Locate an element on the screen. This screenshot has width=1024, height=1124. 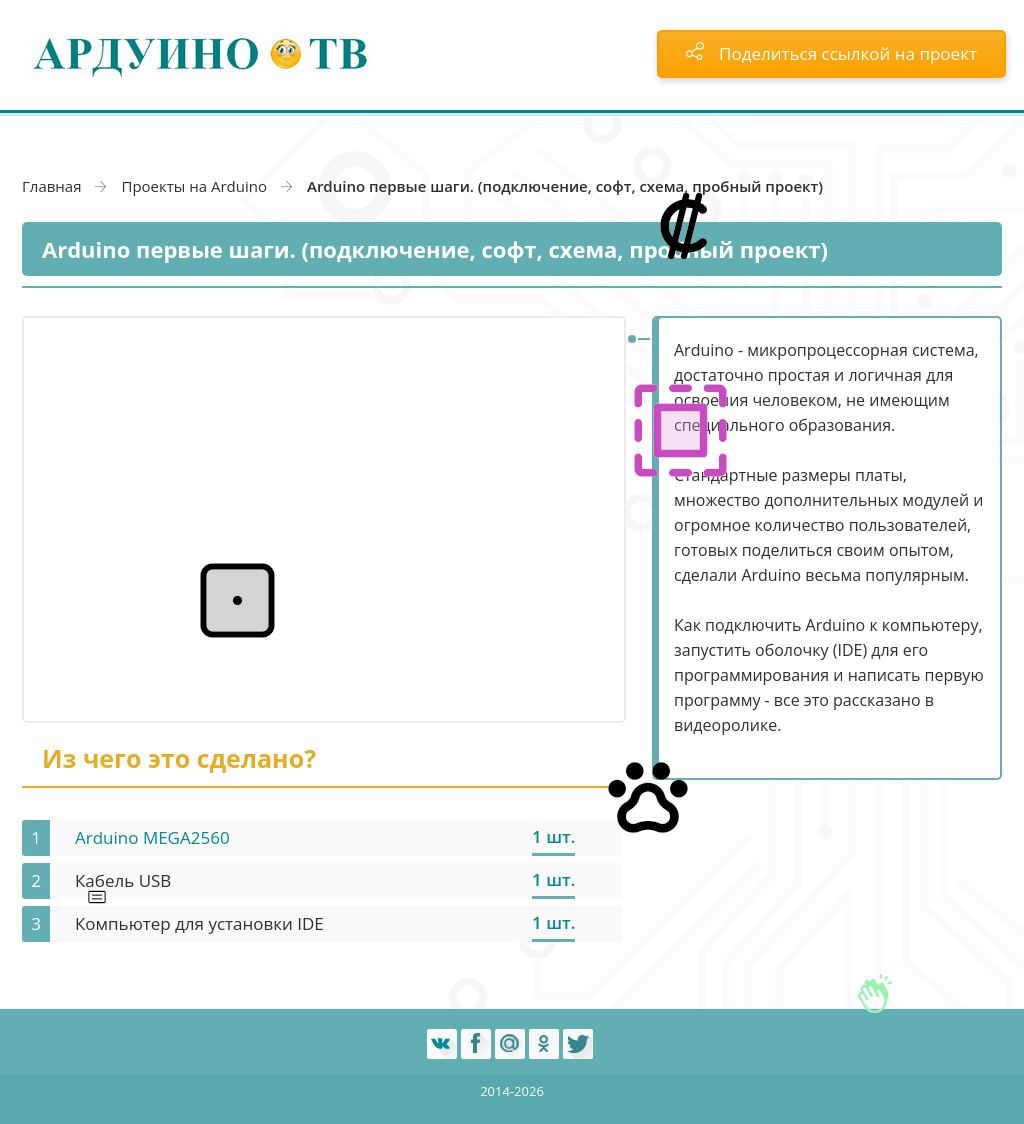
roll the dice or generate a random result is located at coordinates (237, 600).